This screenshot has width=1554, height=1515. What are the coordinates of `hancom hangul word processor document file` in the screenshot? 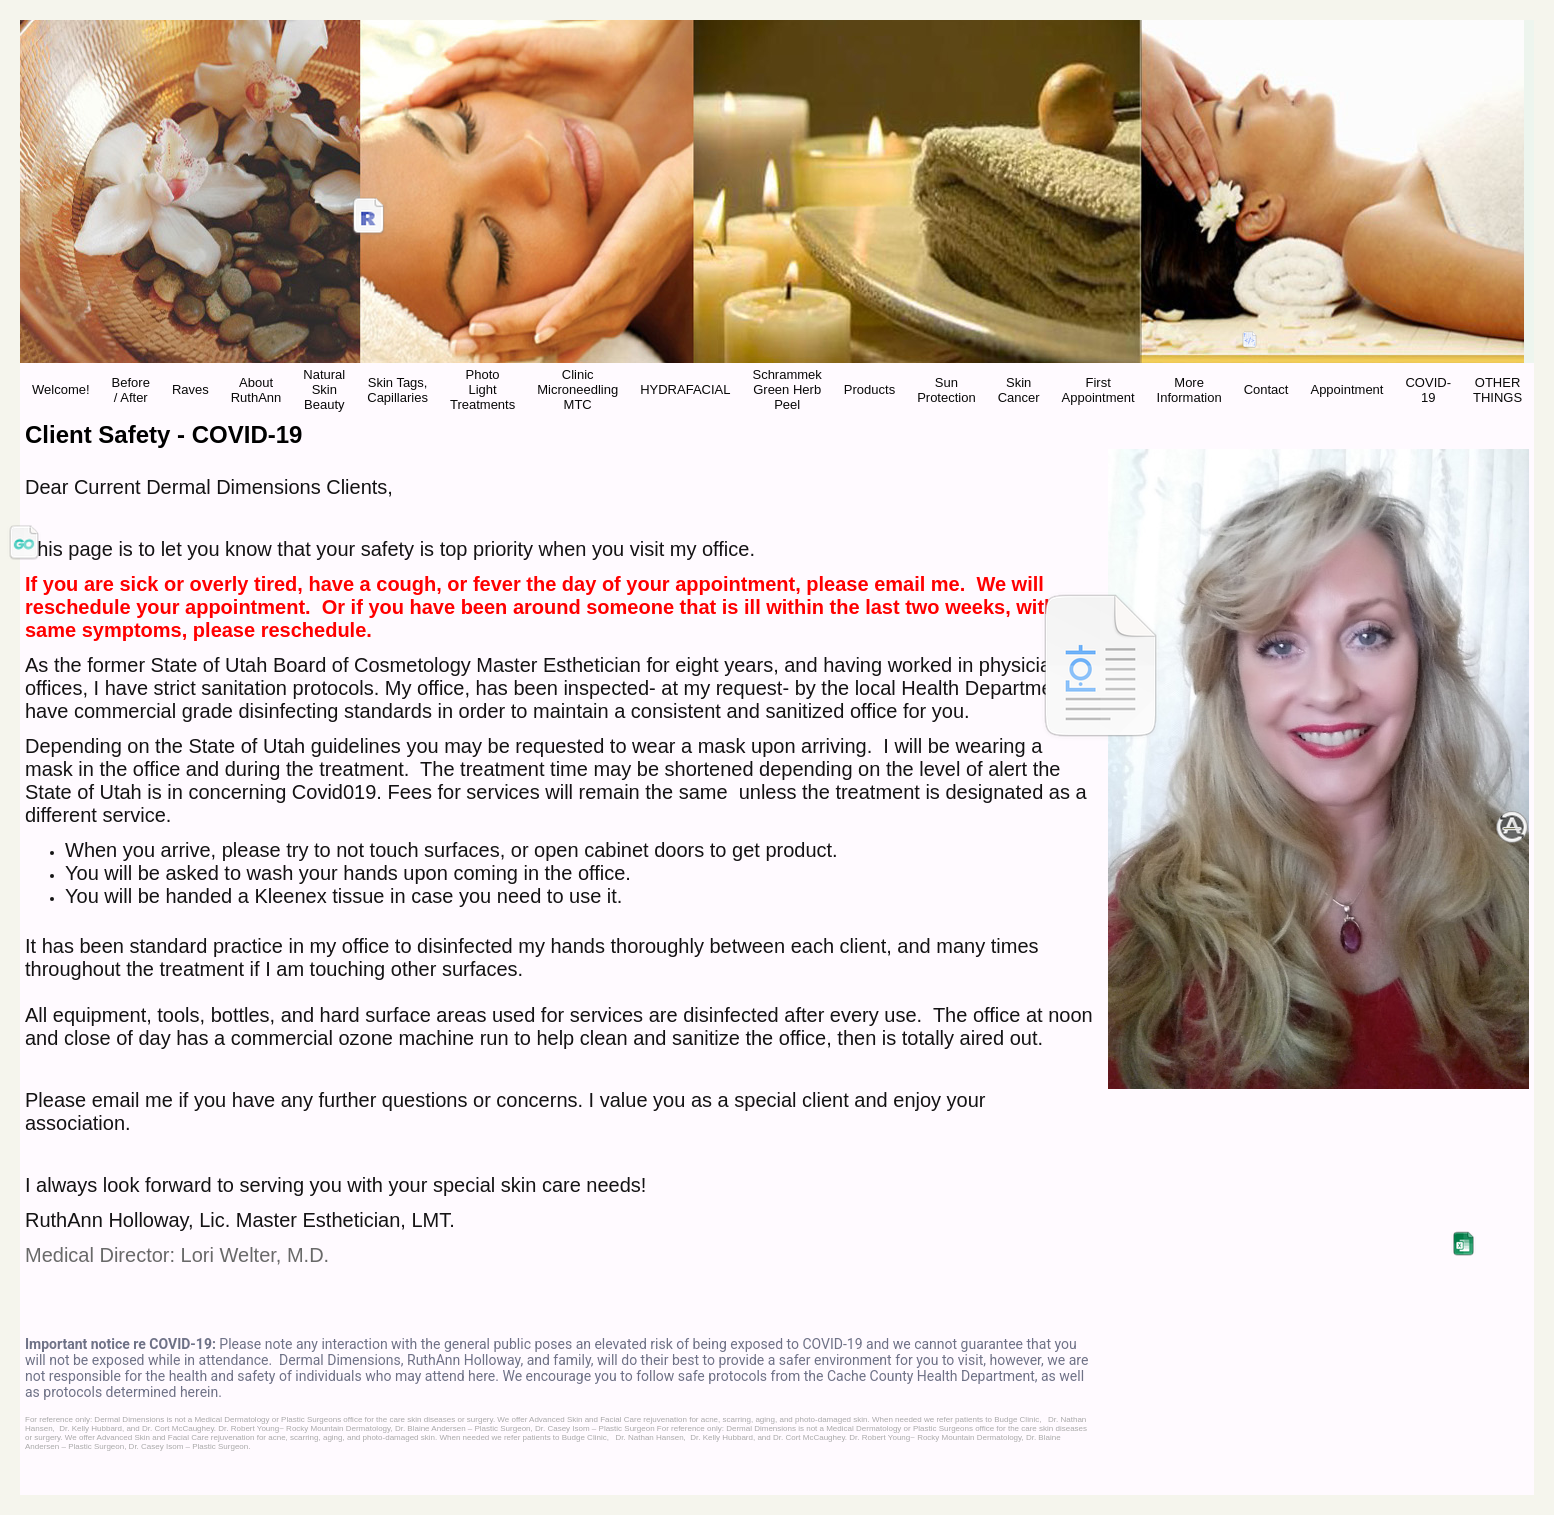 It's located at (1100, 665).